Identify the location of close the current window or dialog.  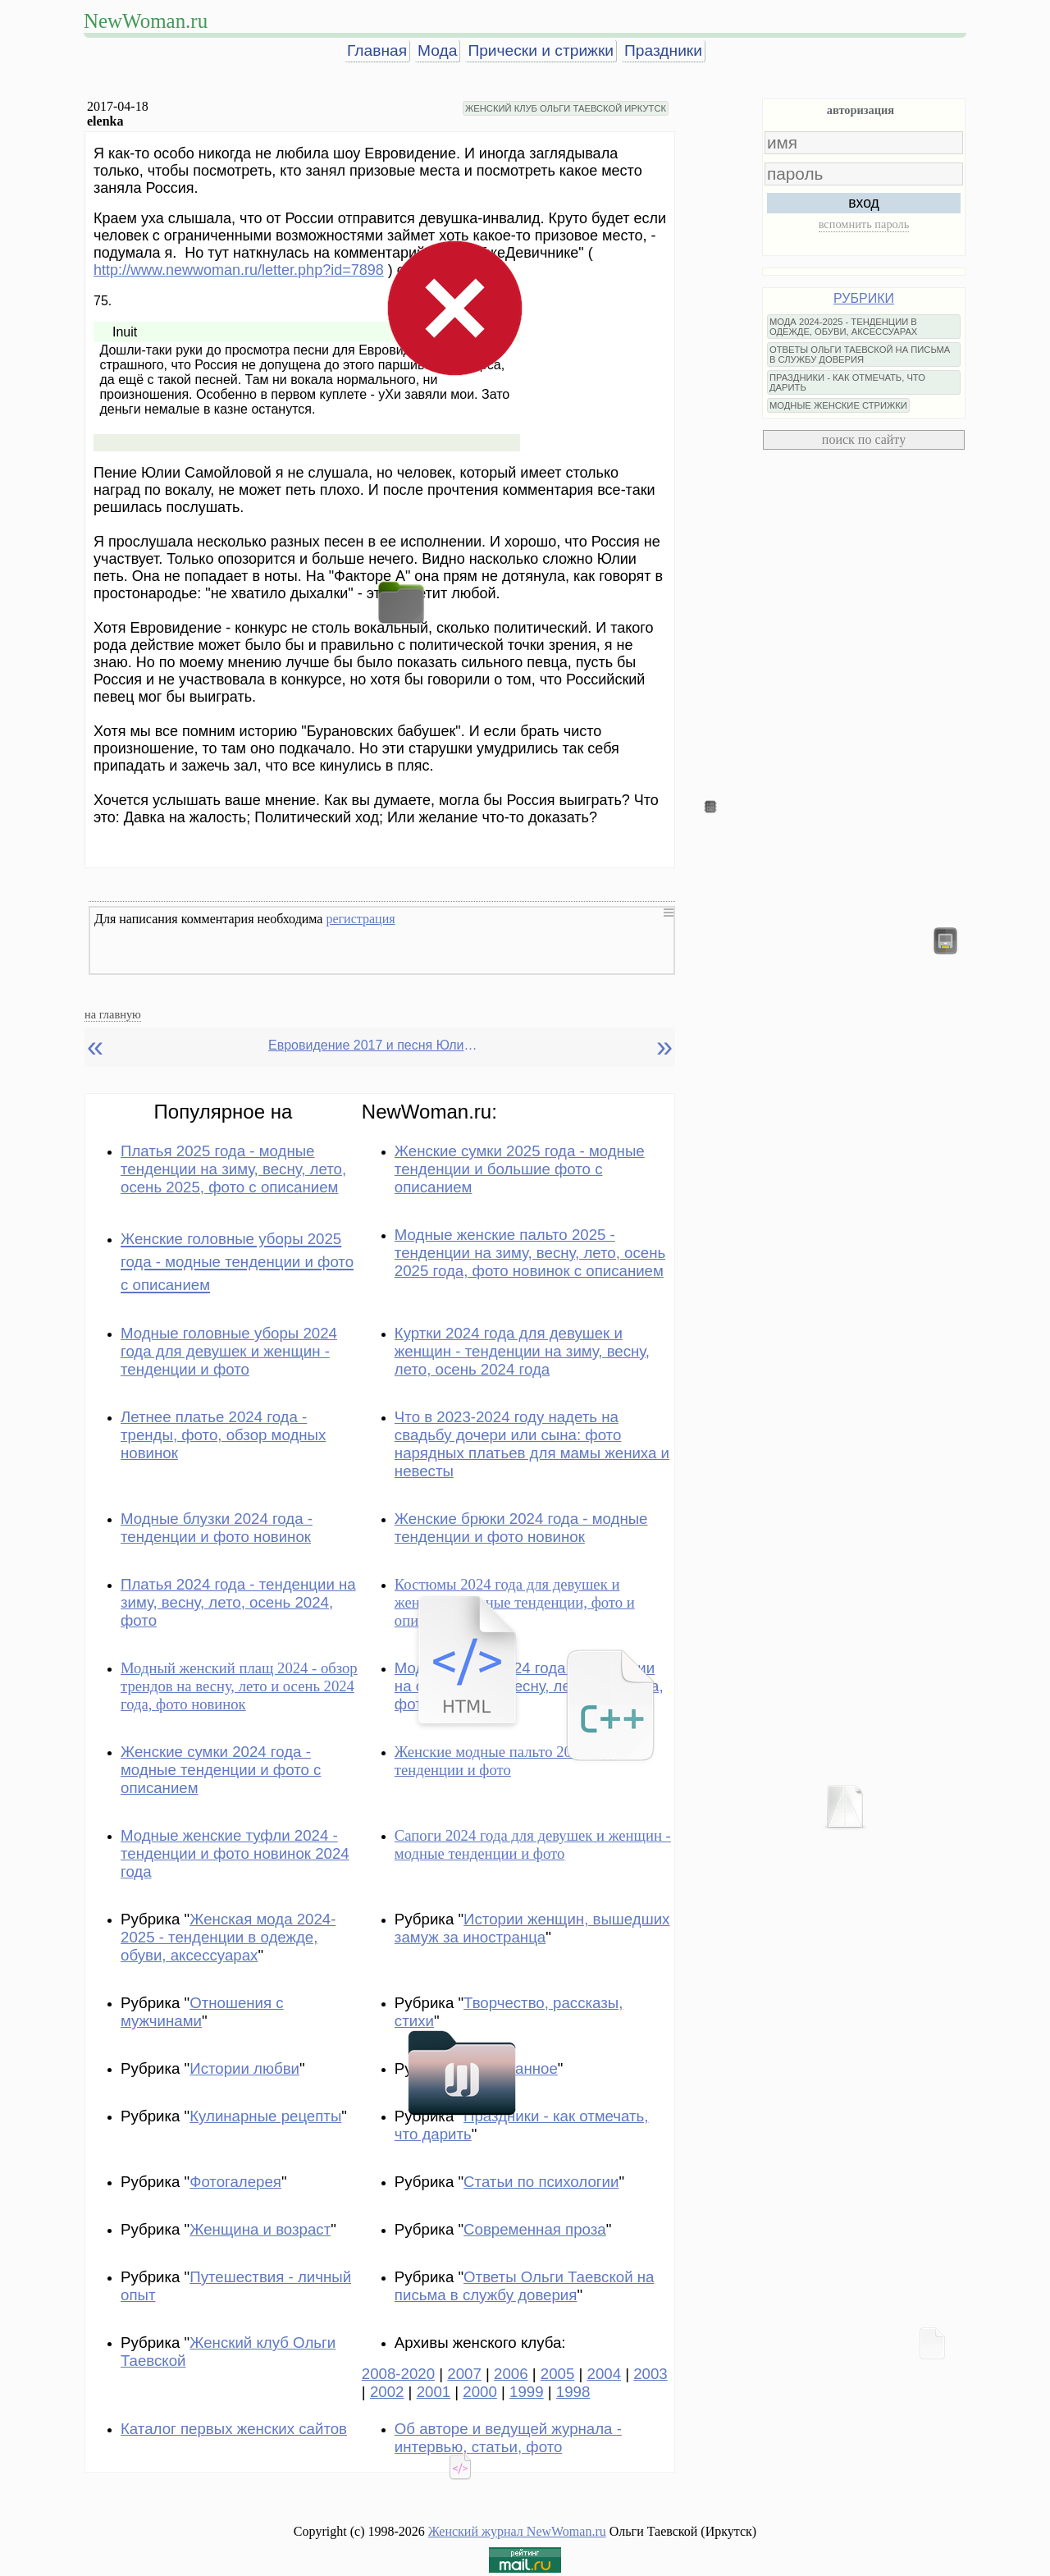
(454, 308).